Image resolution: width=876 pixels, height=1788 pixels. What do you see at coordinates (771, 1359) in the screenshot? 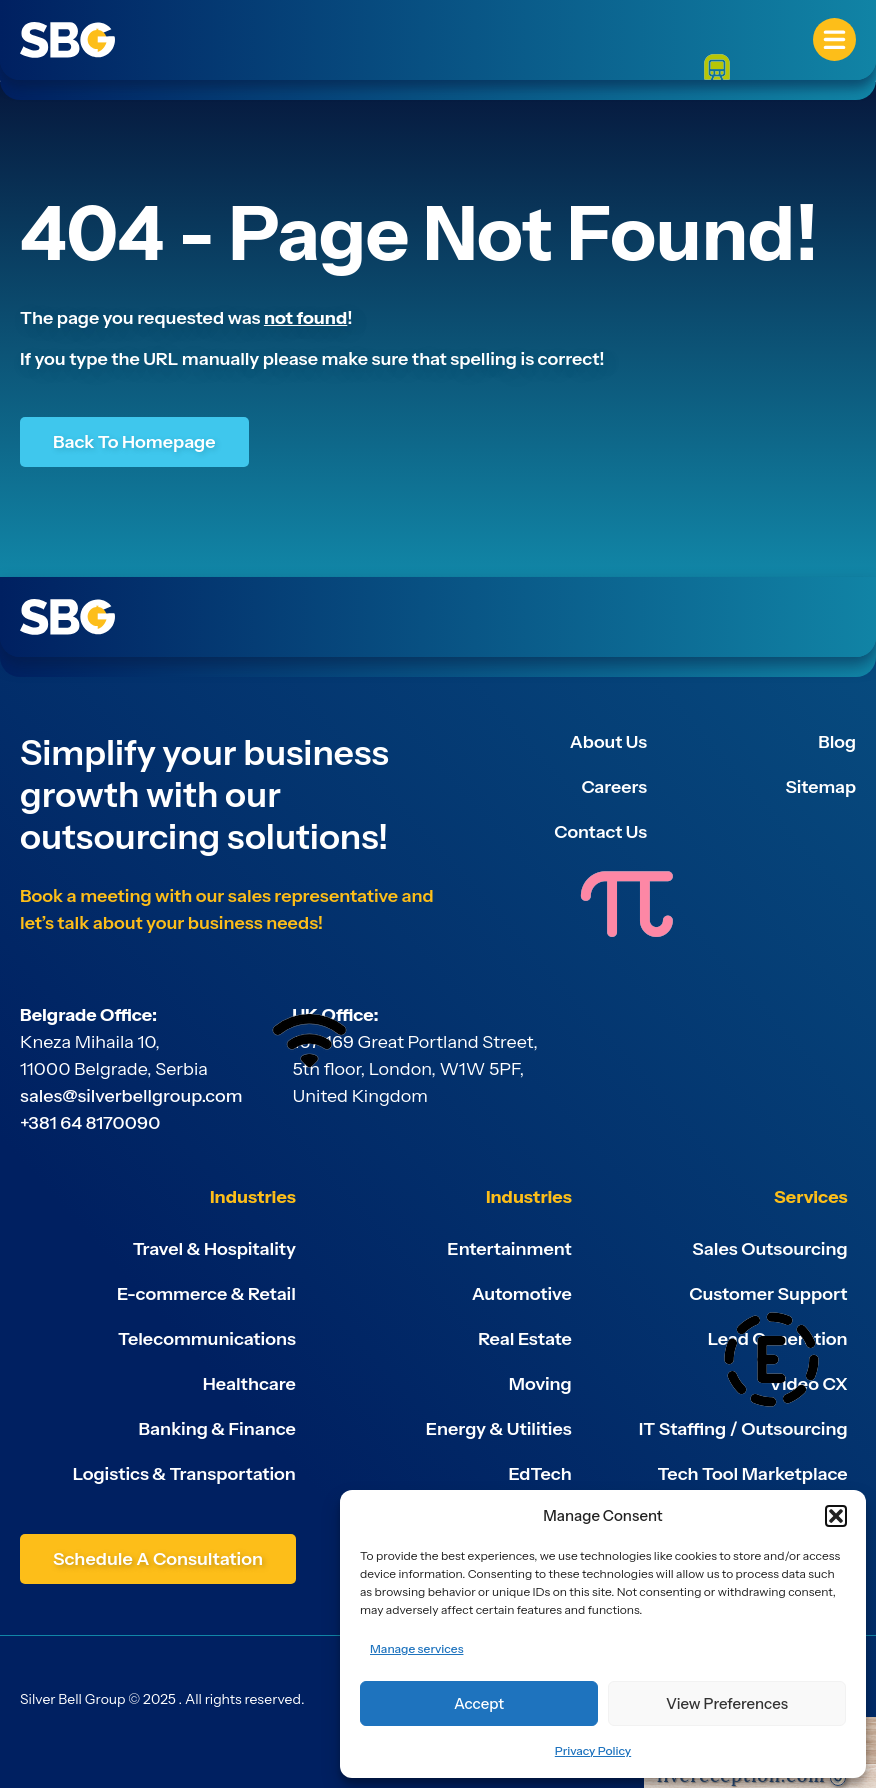
I see `indicates a draft or pending email` at bounding box center [771, 1359].